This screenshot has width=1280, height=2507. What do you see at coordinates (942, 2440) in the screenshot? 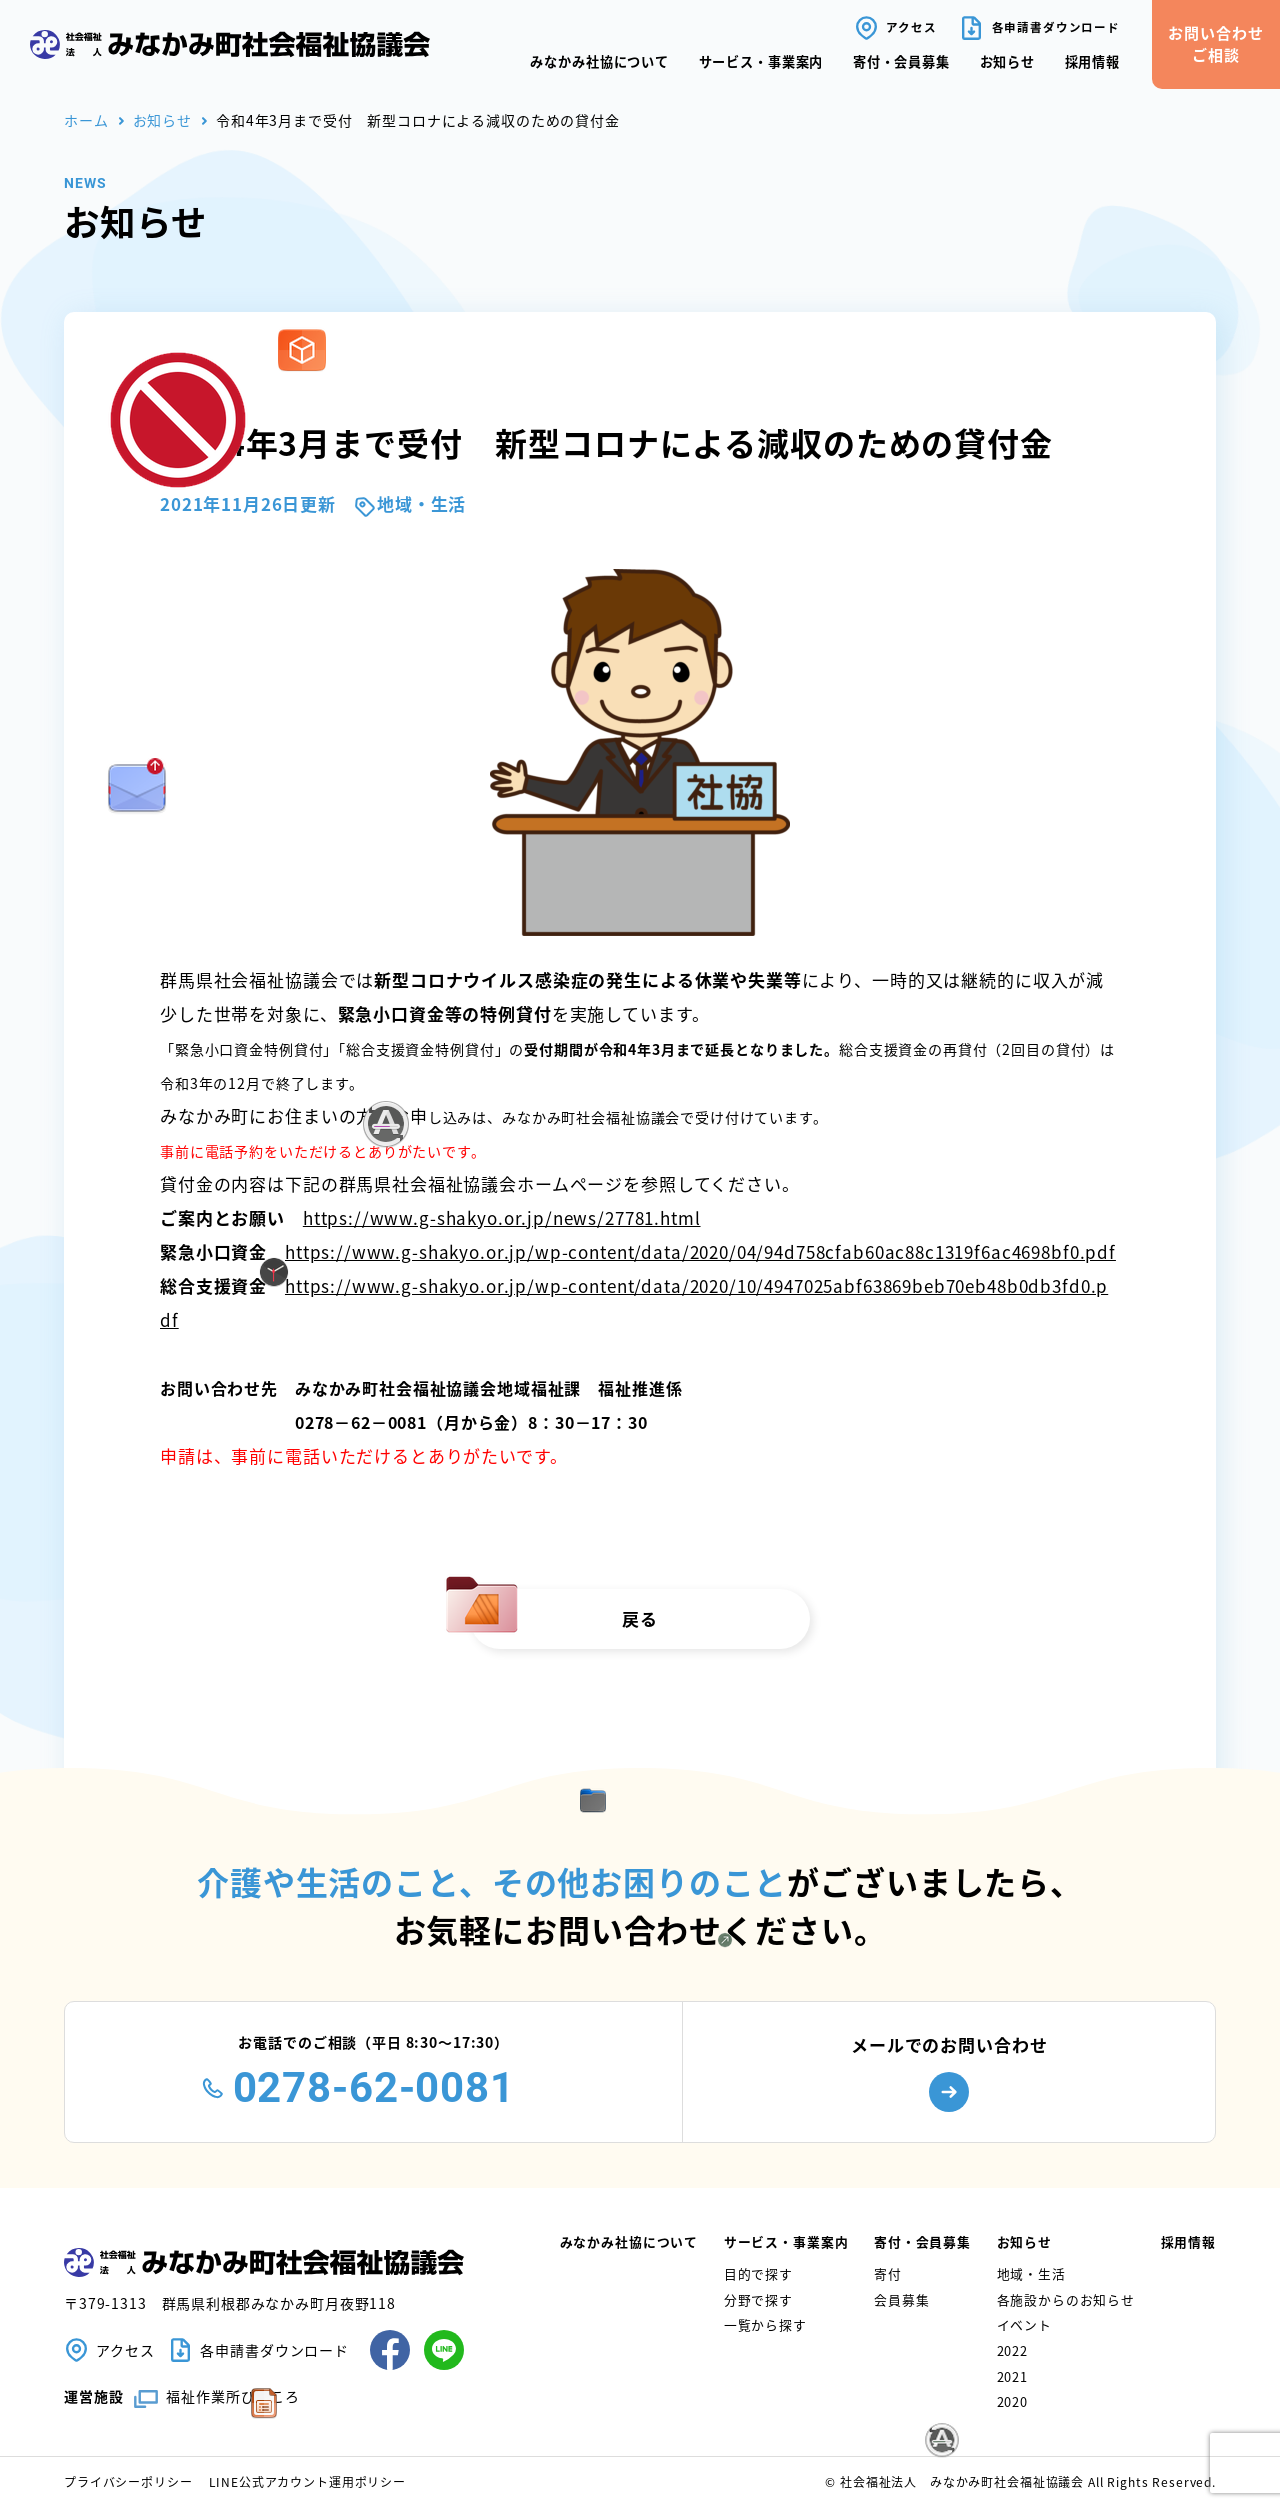
I see `open the software update manager` at bounding box center [942, 2440].